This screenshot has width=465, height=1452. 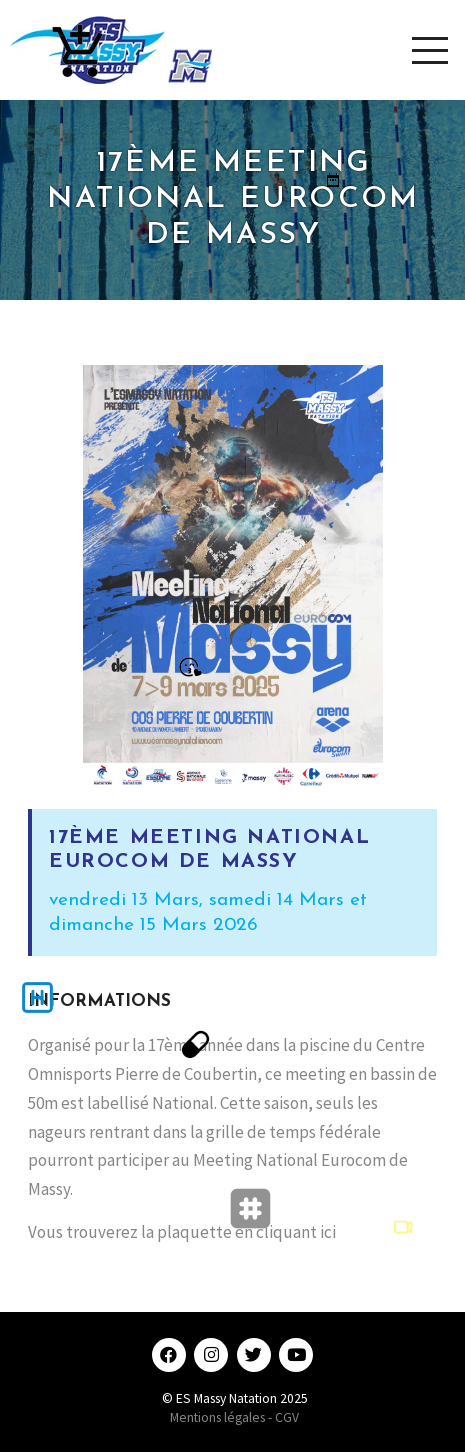 I want to click on add item to shopping cart, so click(x=80, y=52).